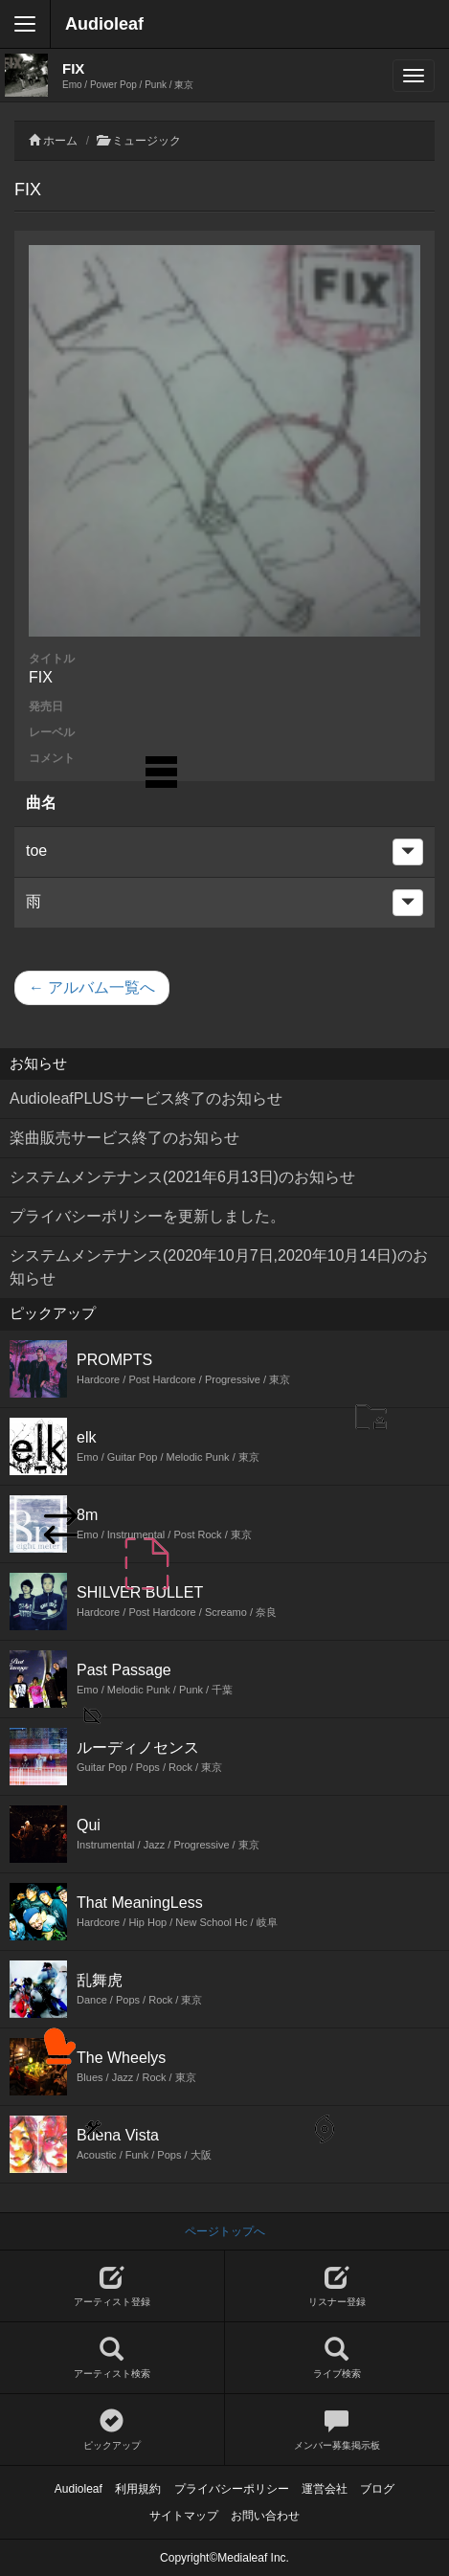 The width and height of the screenshot is (449, 2576). I want to click on access a password-protected folder, so click(370, 1416).